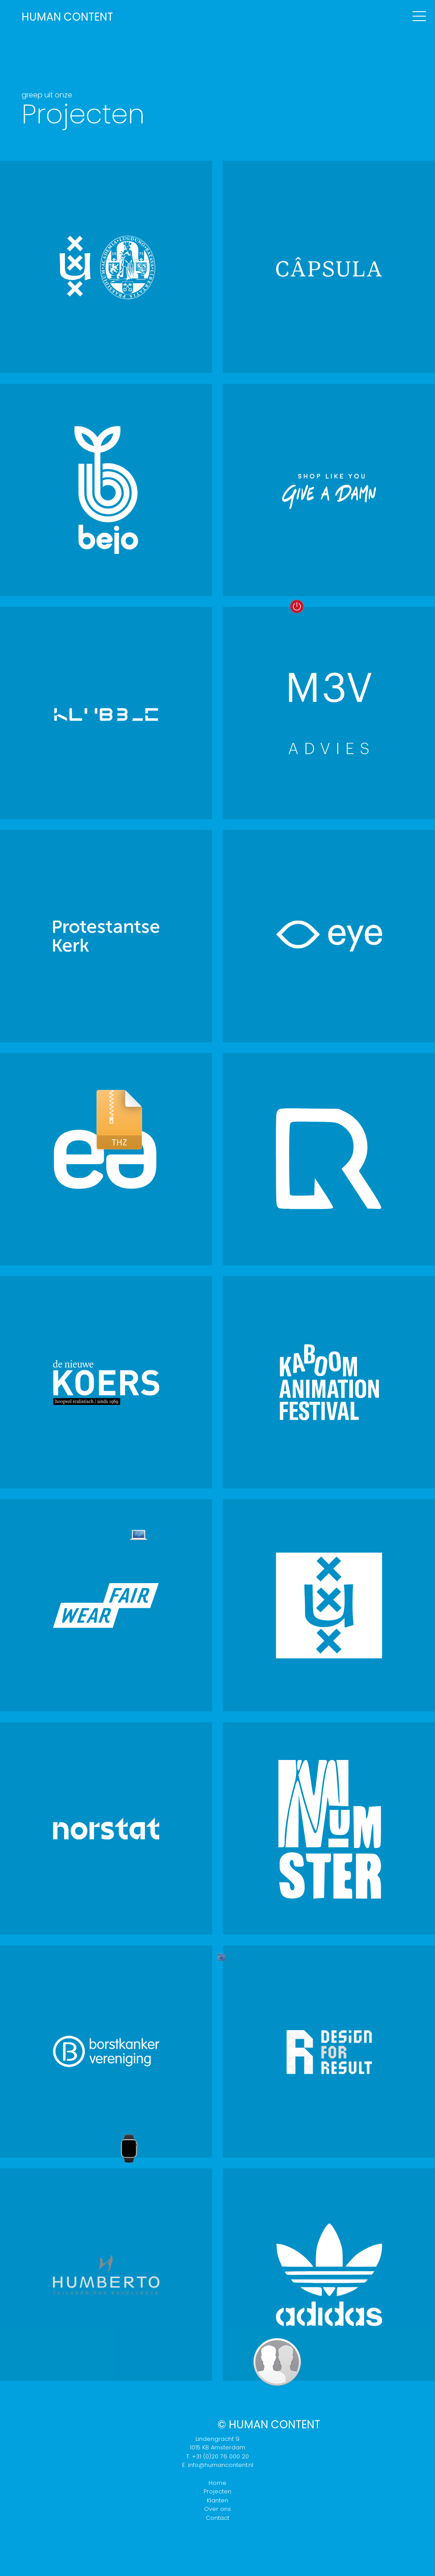 The image size is (435, 2576). What do you see at coordinates (221, 1957) in the screenshot?
I see `access your favorites folder in the media library` at bounding box center [221, 1957].